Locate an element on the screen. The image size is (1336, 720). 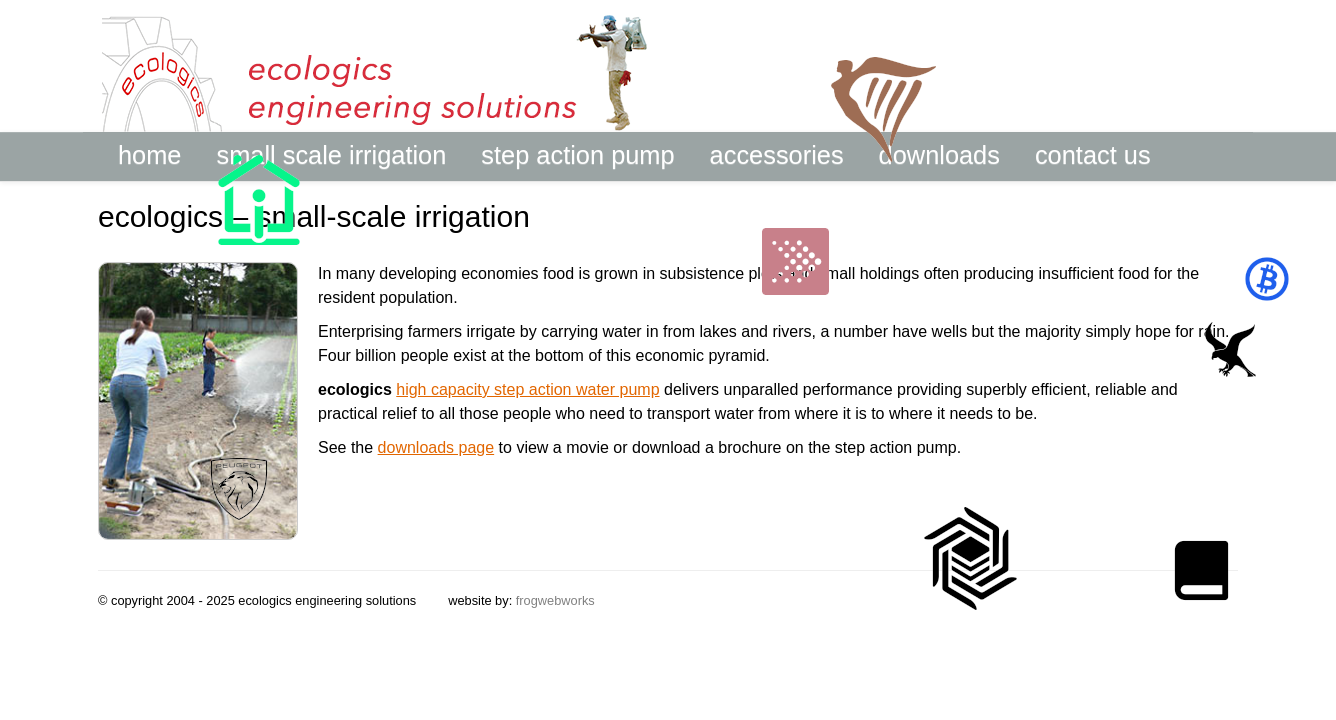
open a book or reading app is located at coordinates (1201, 570).